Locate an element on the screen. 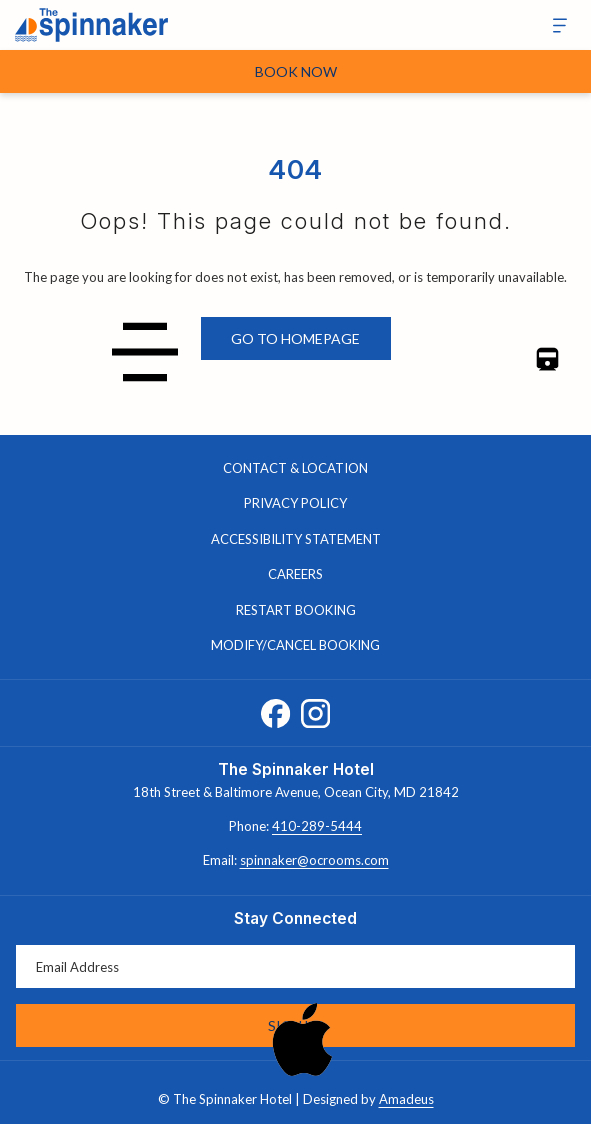 Image resolution: width=591 pixels, height=1124 pixels. view train schedules or routes is located at coordinates (547, 358).